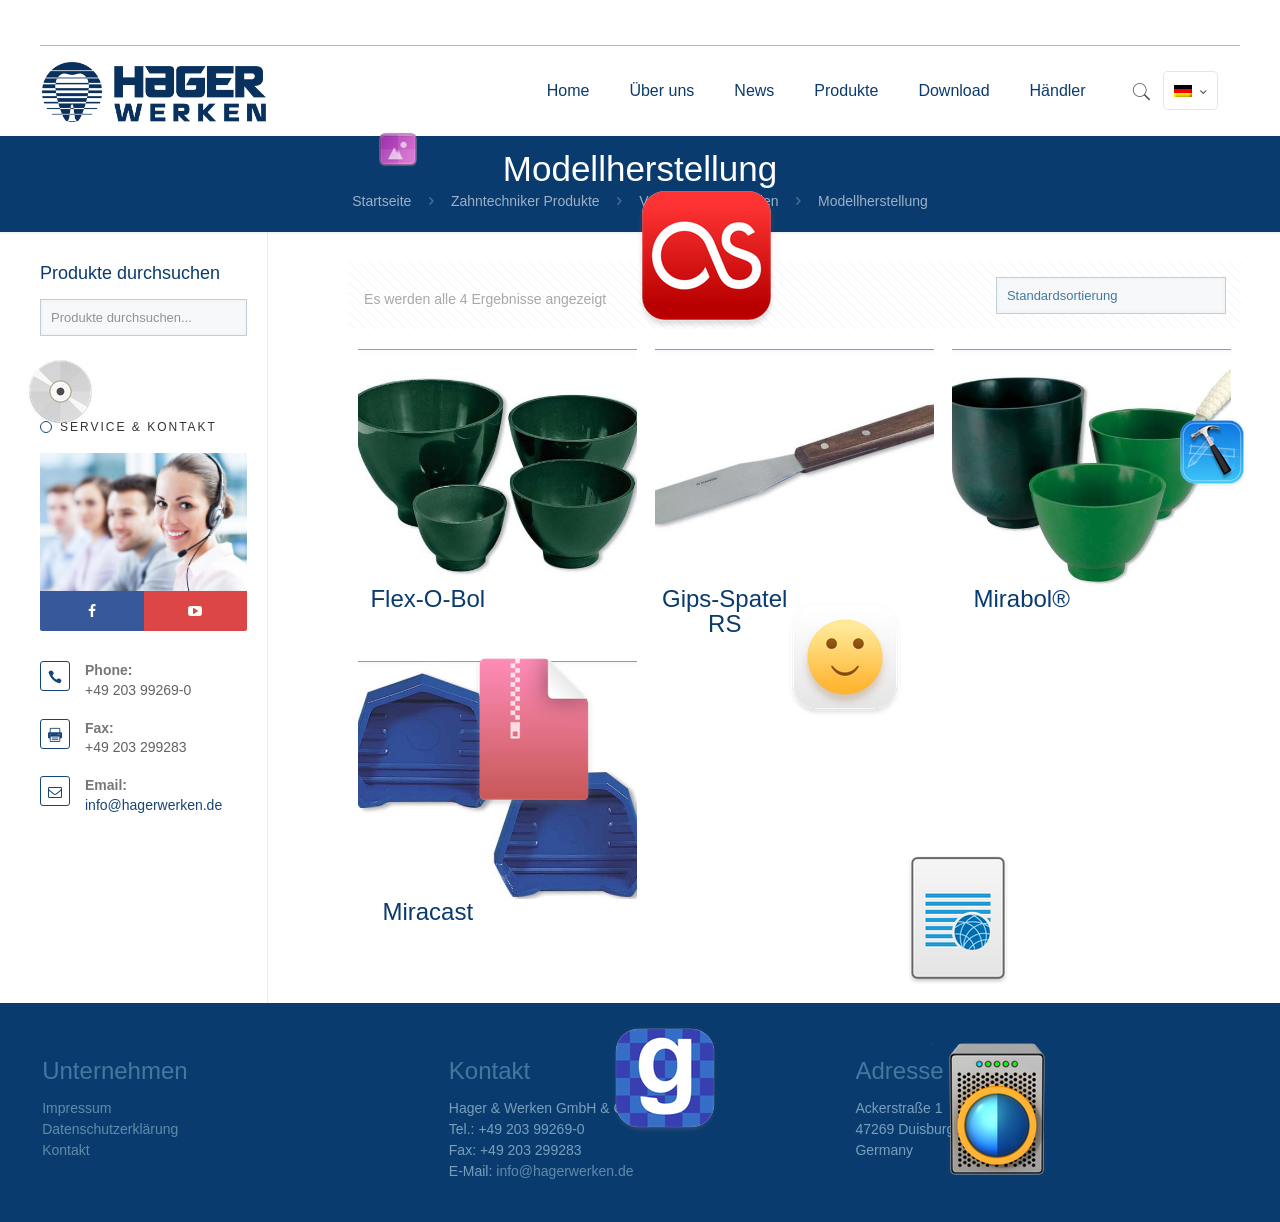 Image resolution: width=1280 pixels, height=1222 pixels. I want to click on indicates an image file type, so click(398, 148).